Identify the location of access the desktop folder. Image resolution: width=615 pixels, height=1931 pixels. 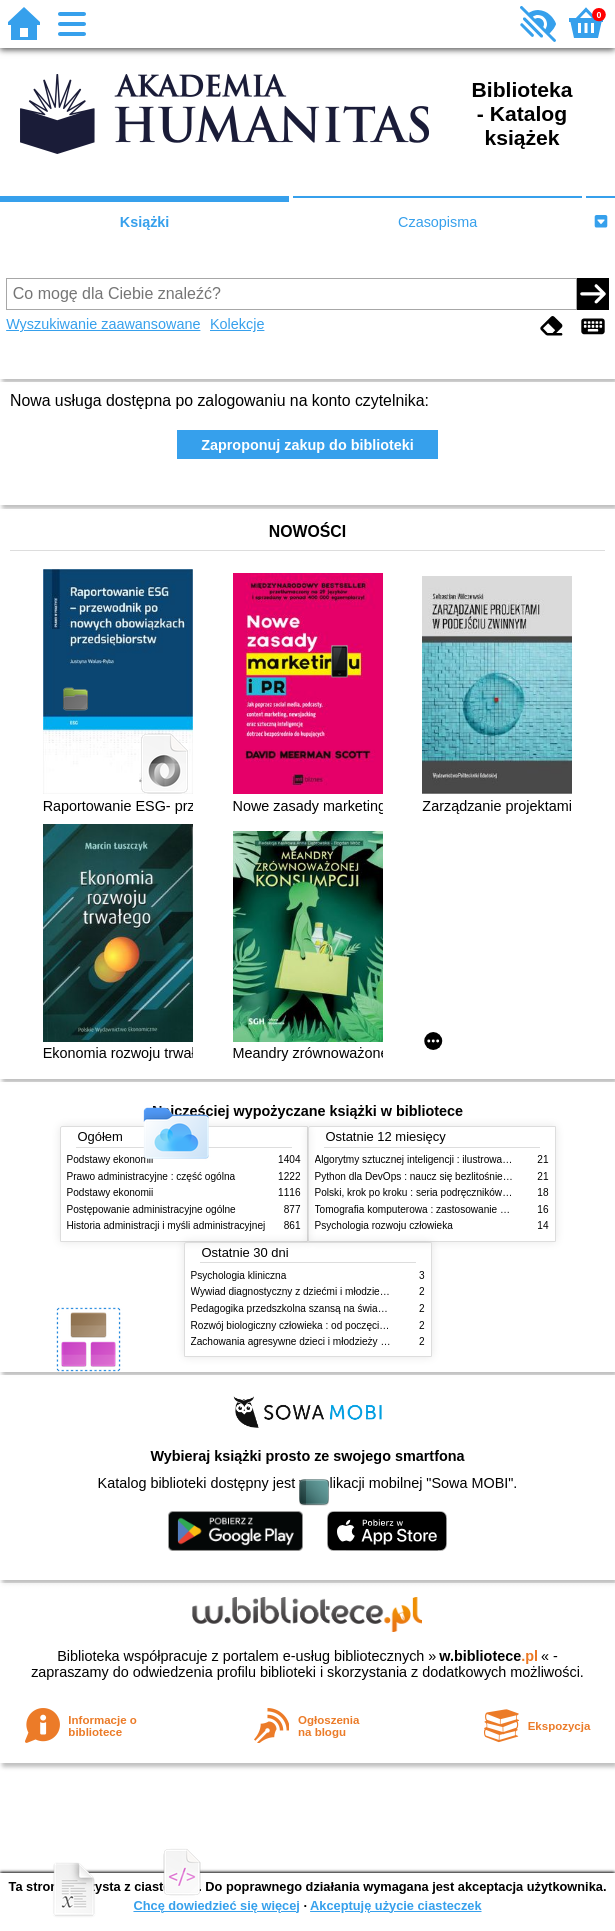
(314, 1491).